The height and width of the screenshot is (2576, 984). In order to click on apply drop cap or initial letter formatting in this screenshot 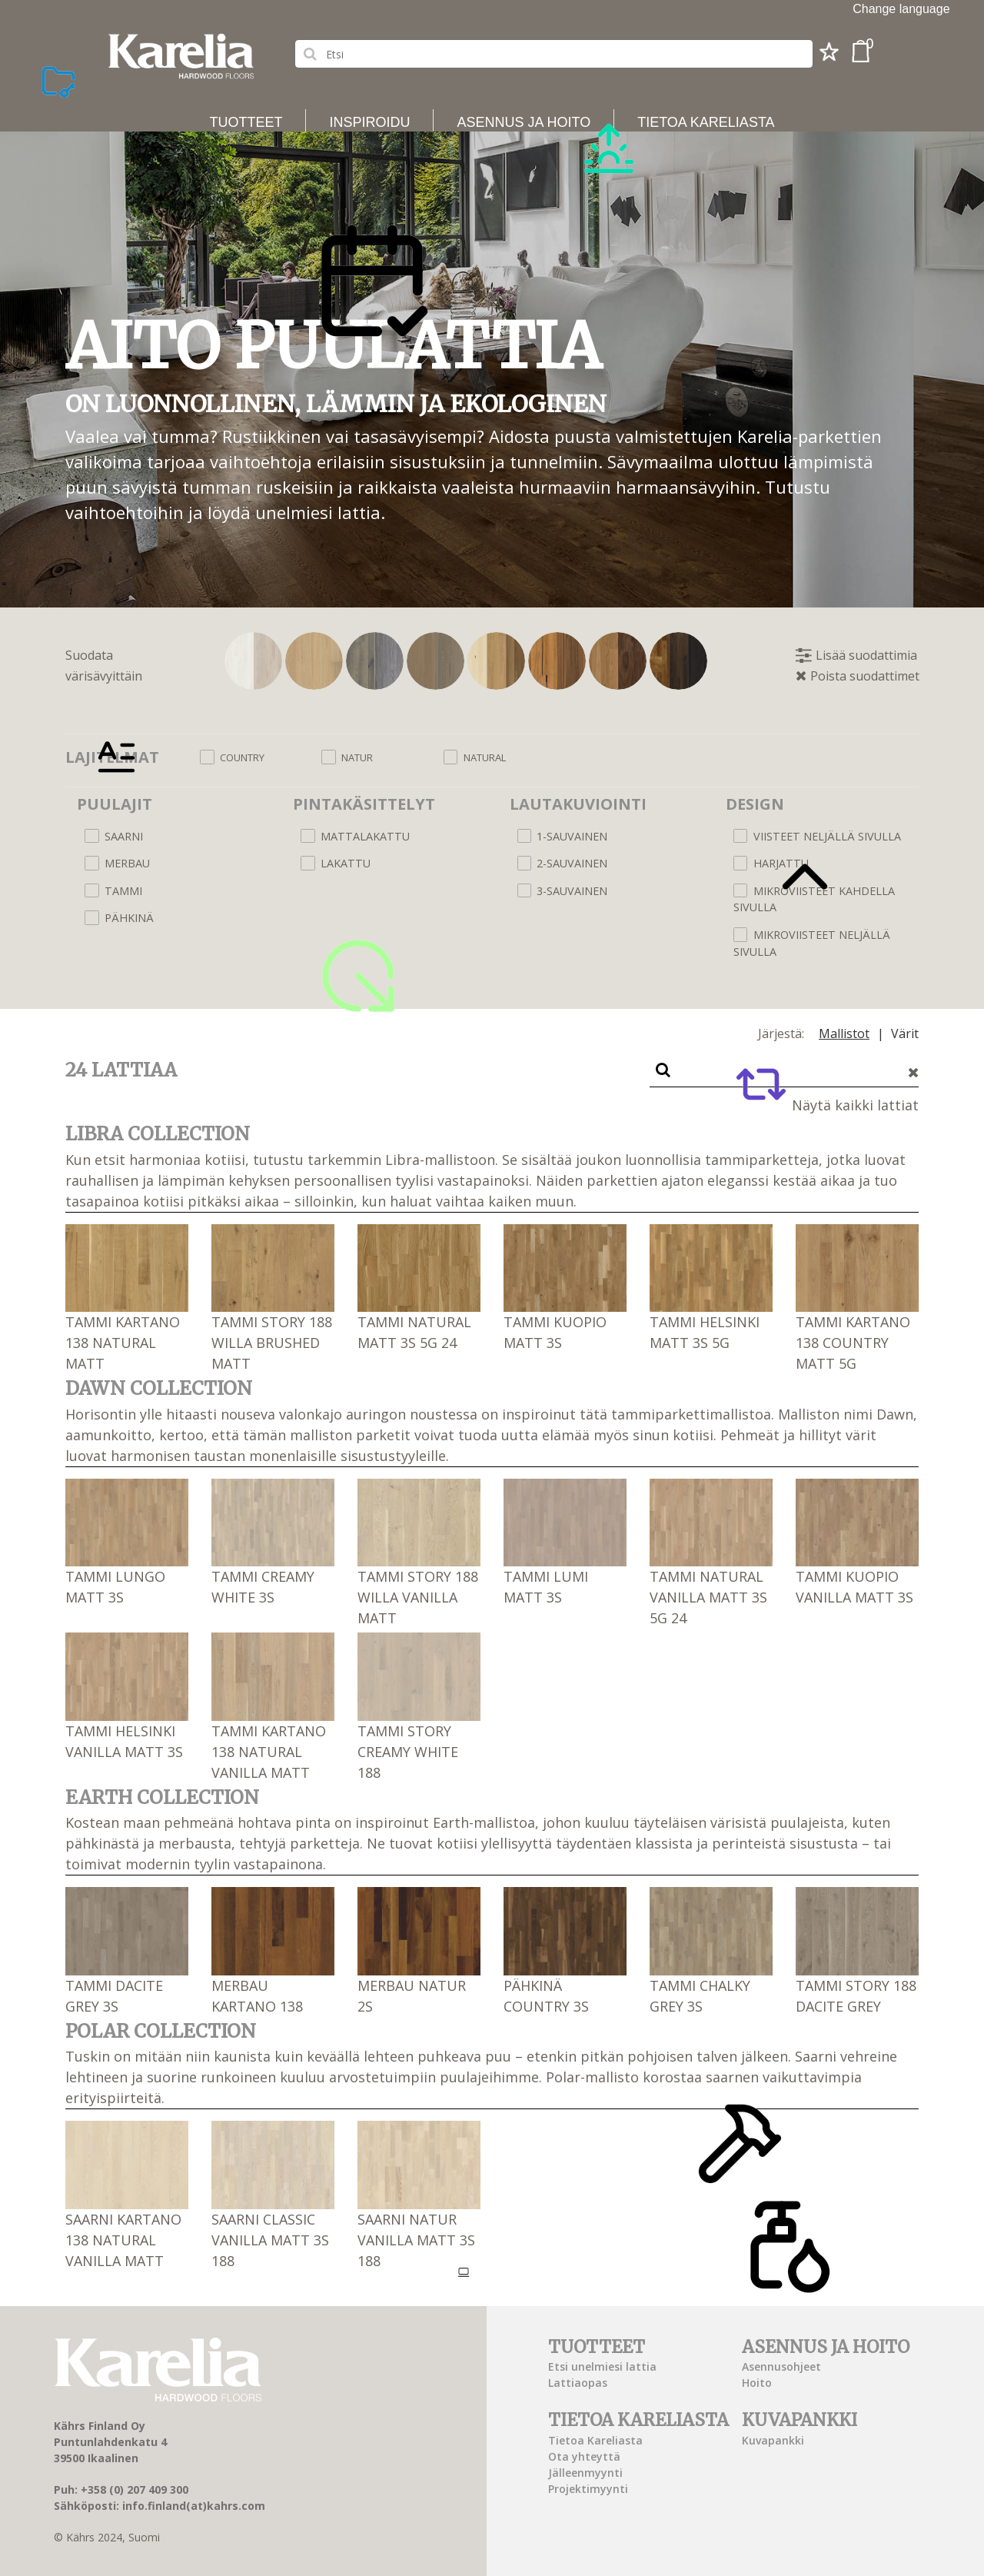, I will do `click(116, 757)`.